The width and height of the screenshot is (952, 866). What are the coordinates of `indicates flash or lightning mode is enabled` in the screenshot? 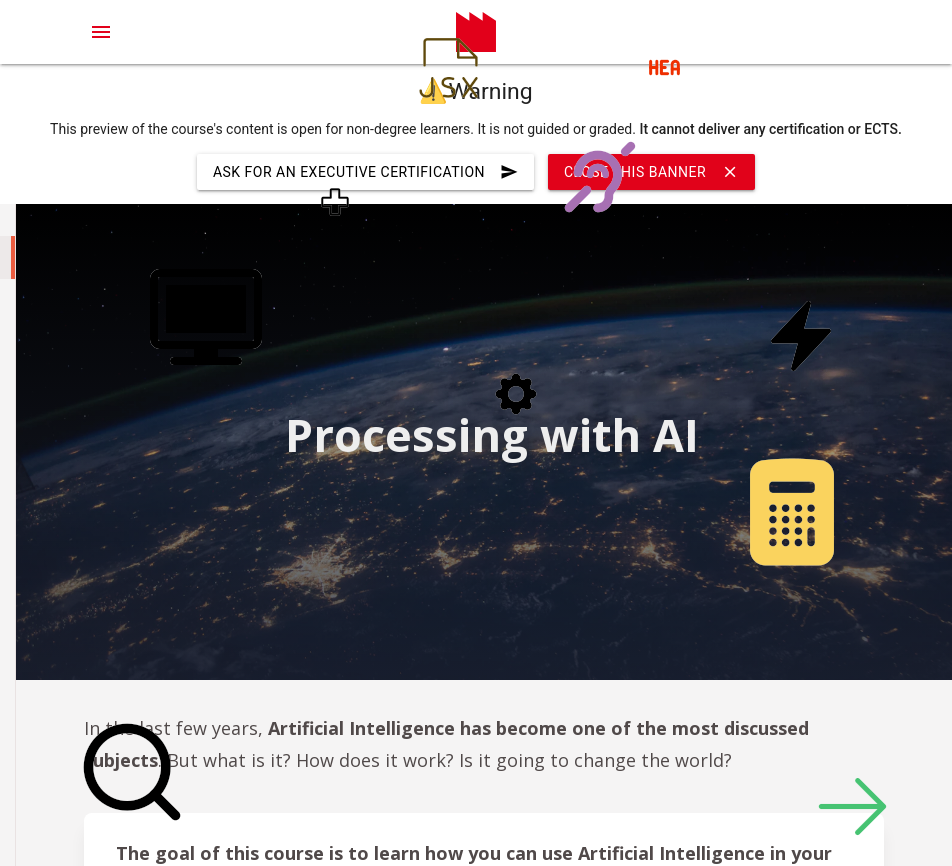 It's located at (801, 336).